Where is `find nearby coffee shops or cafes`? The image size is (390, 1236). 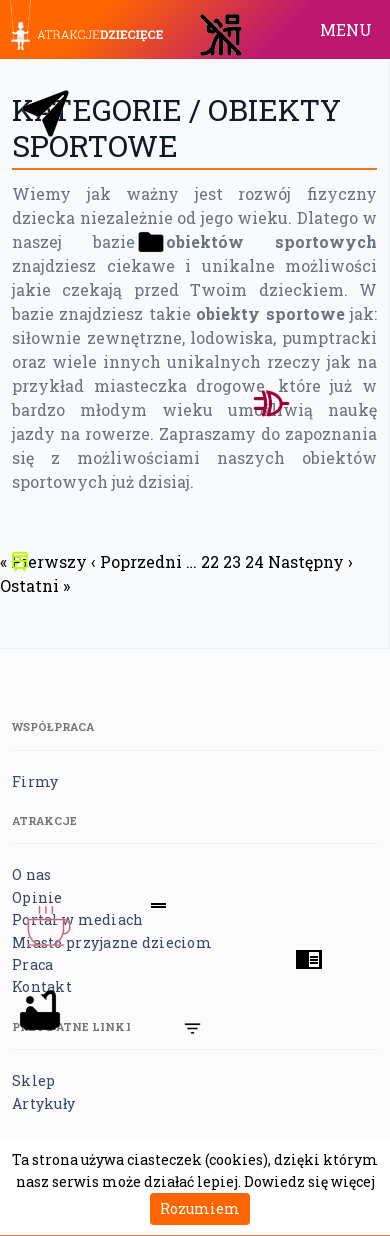
find nearby coffee shops or cafes is located at coordinates (47, 927).